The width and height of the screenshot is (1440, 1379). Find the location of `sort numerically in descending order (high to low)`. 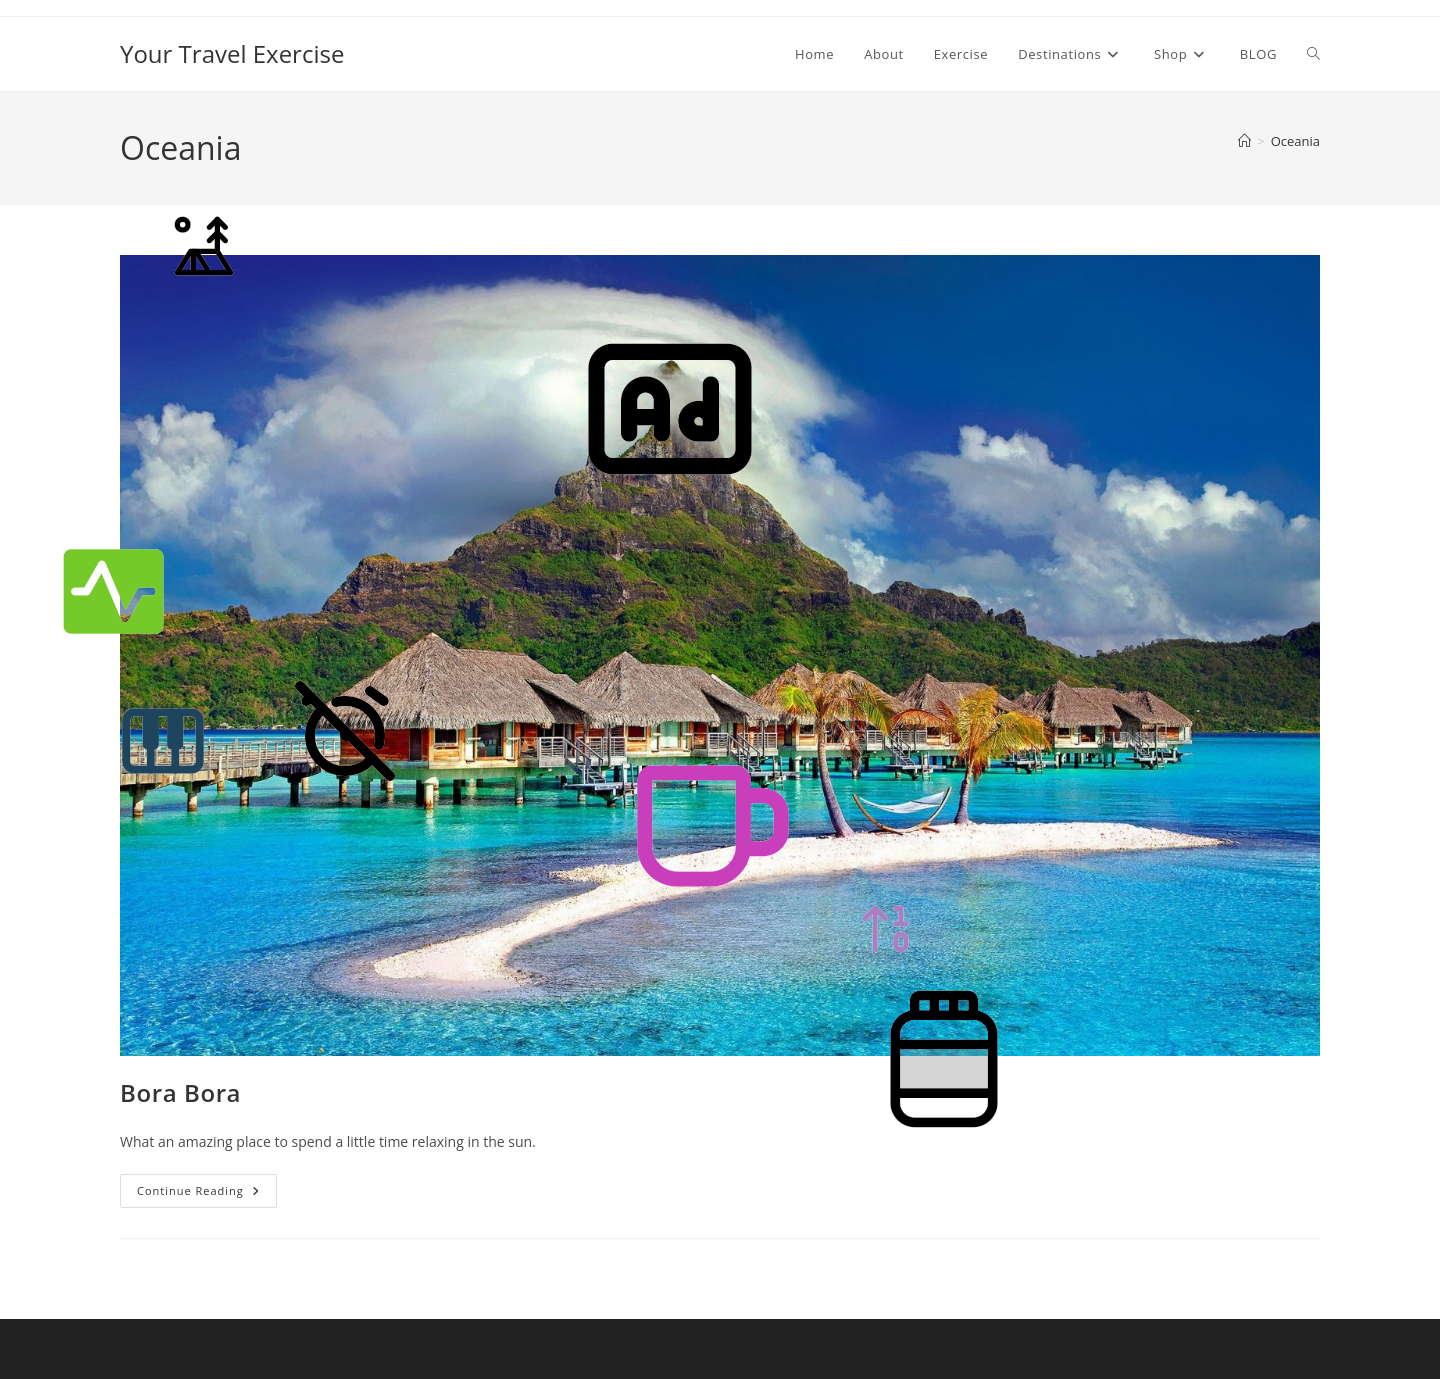

sort numerically in descending order (high to low) is located at coordinates (888, 929).